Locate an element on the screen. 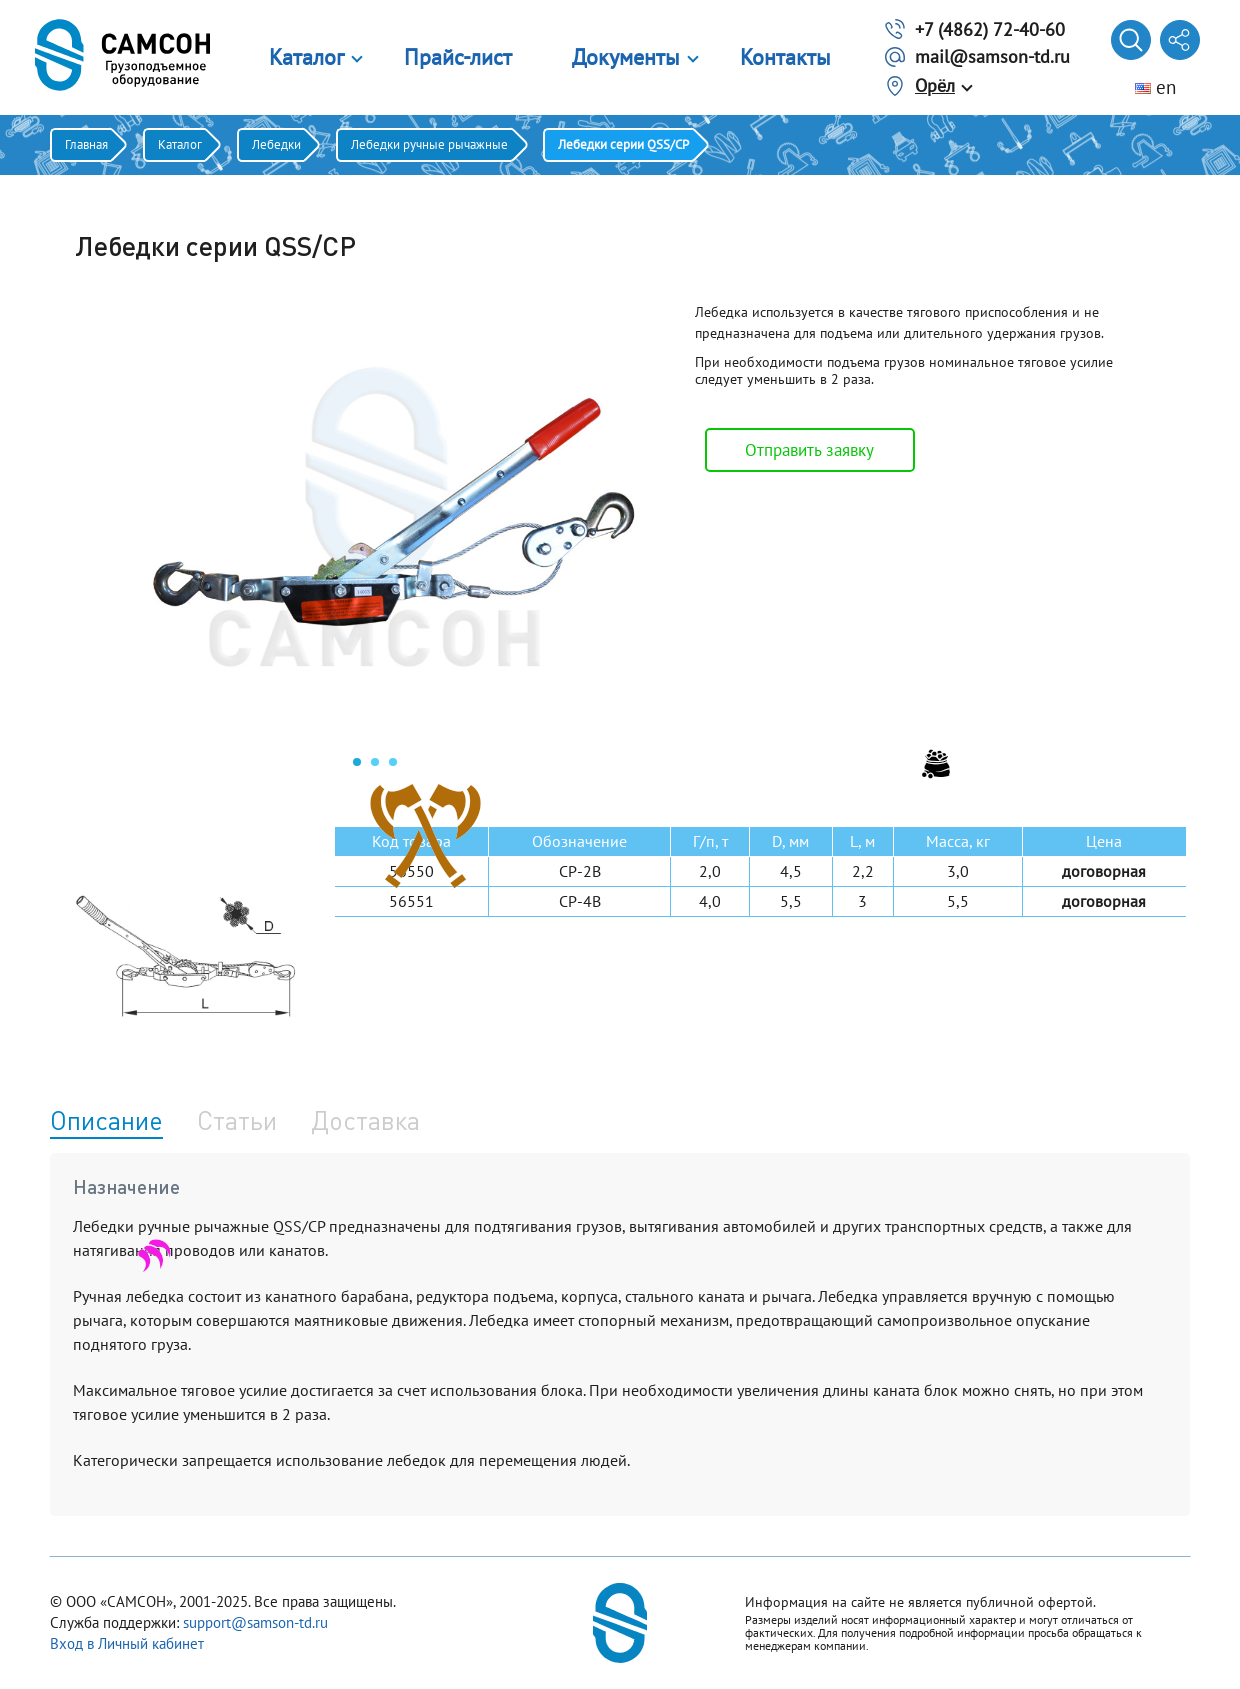 This screenshot has width=1240, height=1689. access combat or battle features is located at coordinates (425, 836).